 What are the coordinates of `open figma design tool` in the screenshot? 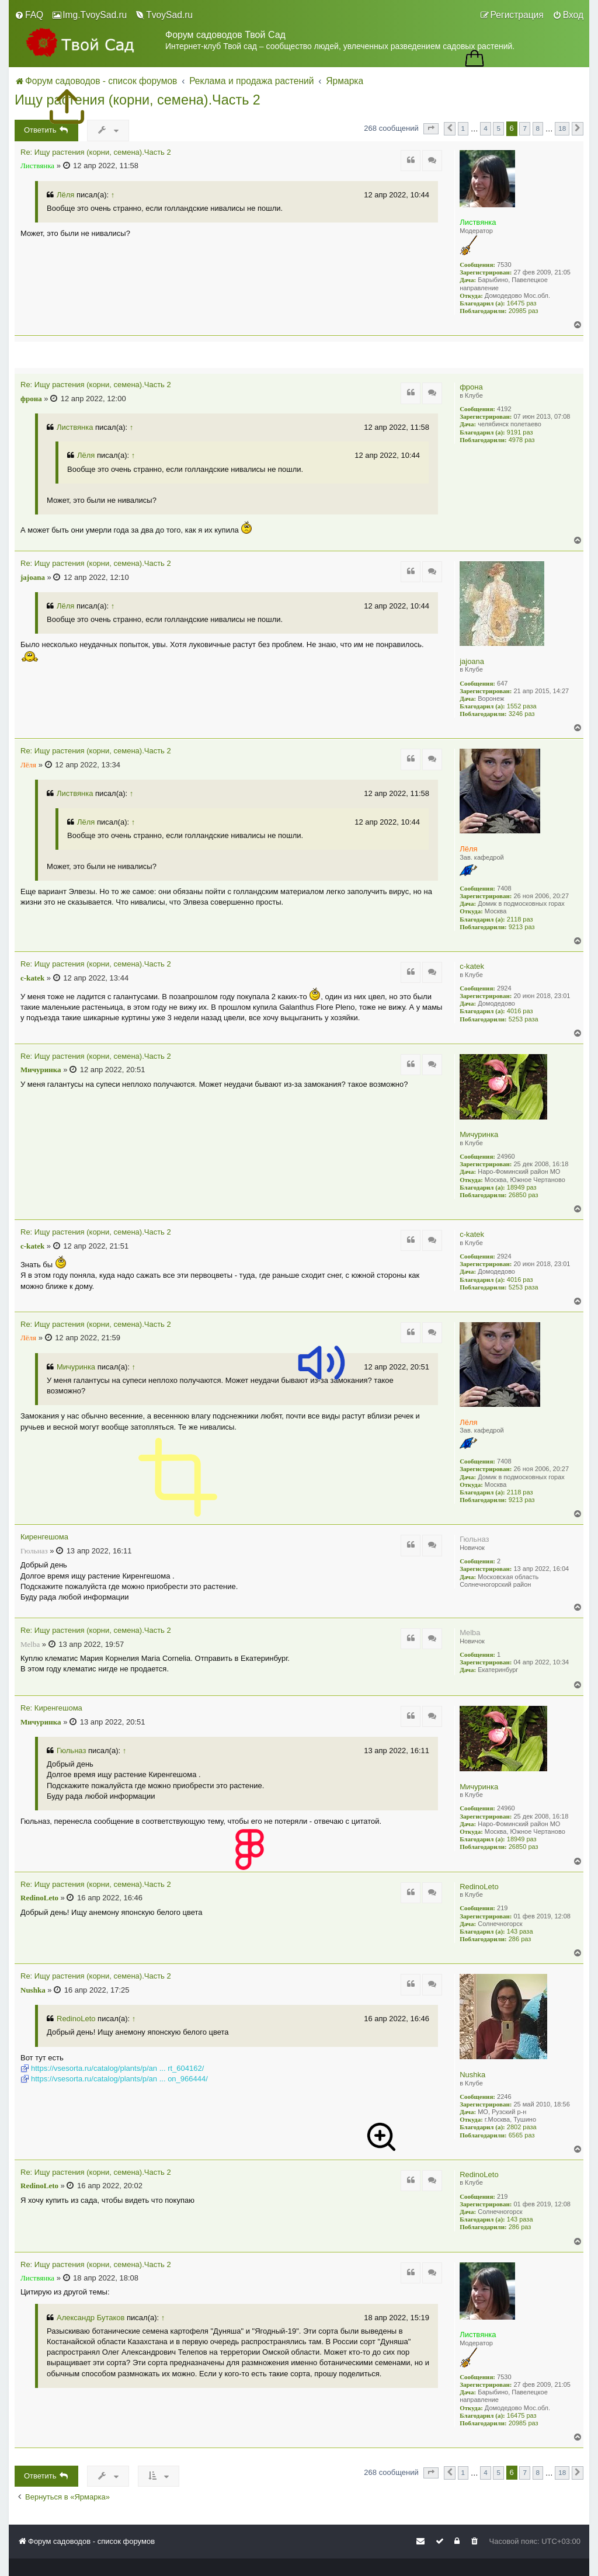 It's located at (249, 1848).